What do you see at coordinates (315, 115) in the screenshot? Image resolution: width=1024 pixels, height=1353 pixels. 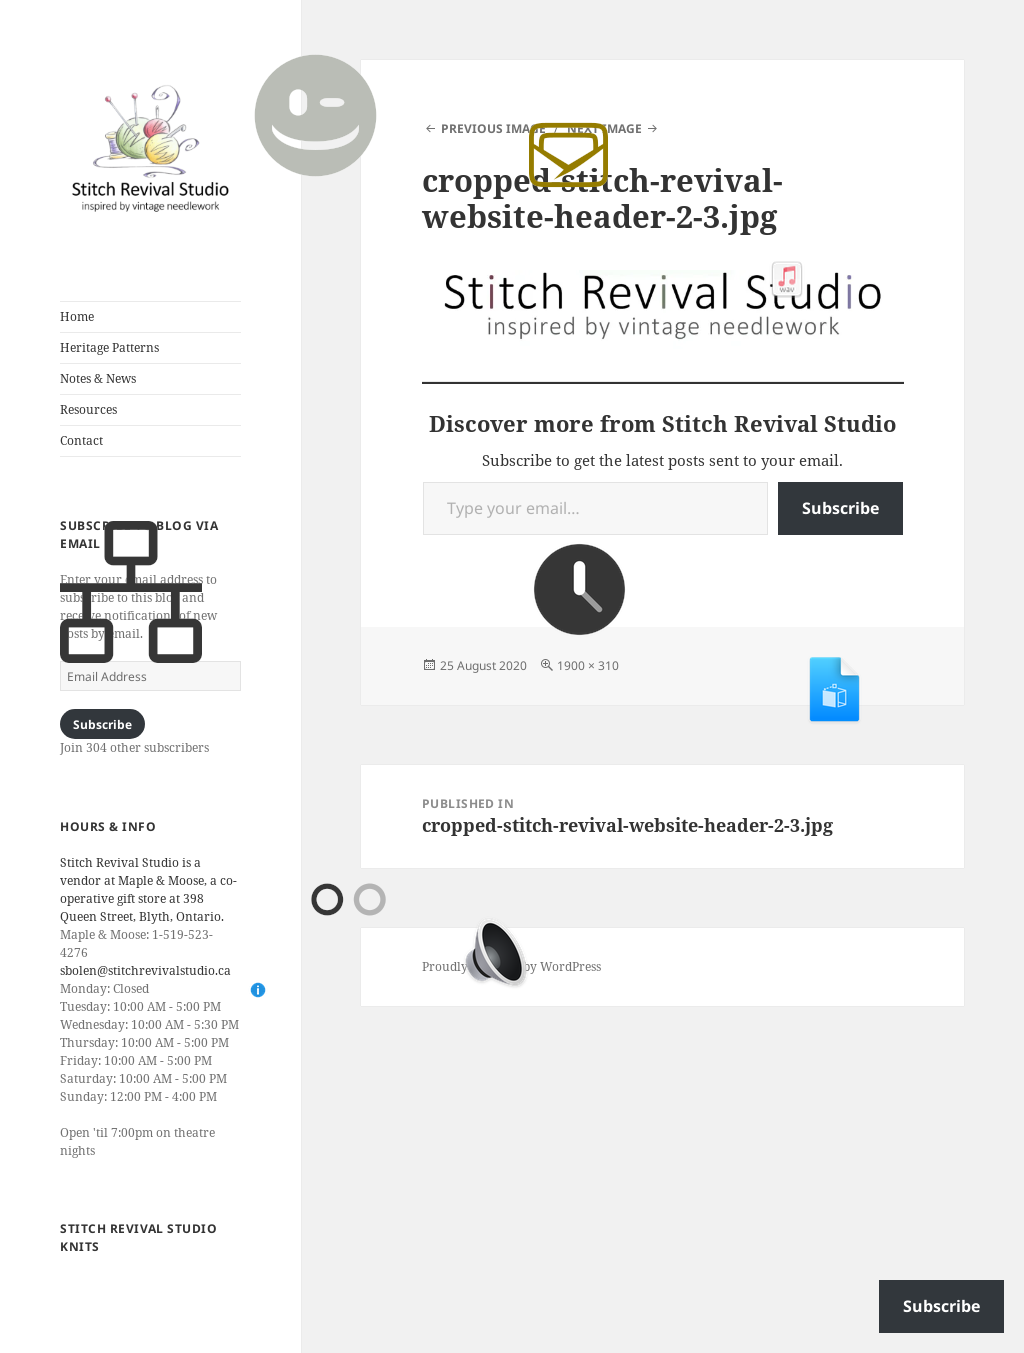 I see `insert a winking emoji in a message` at bounding box center [315, 115].